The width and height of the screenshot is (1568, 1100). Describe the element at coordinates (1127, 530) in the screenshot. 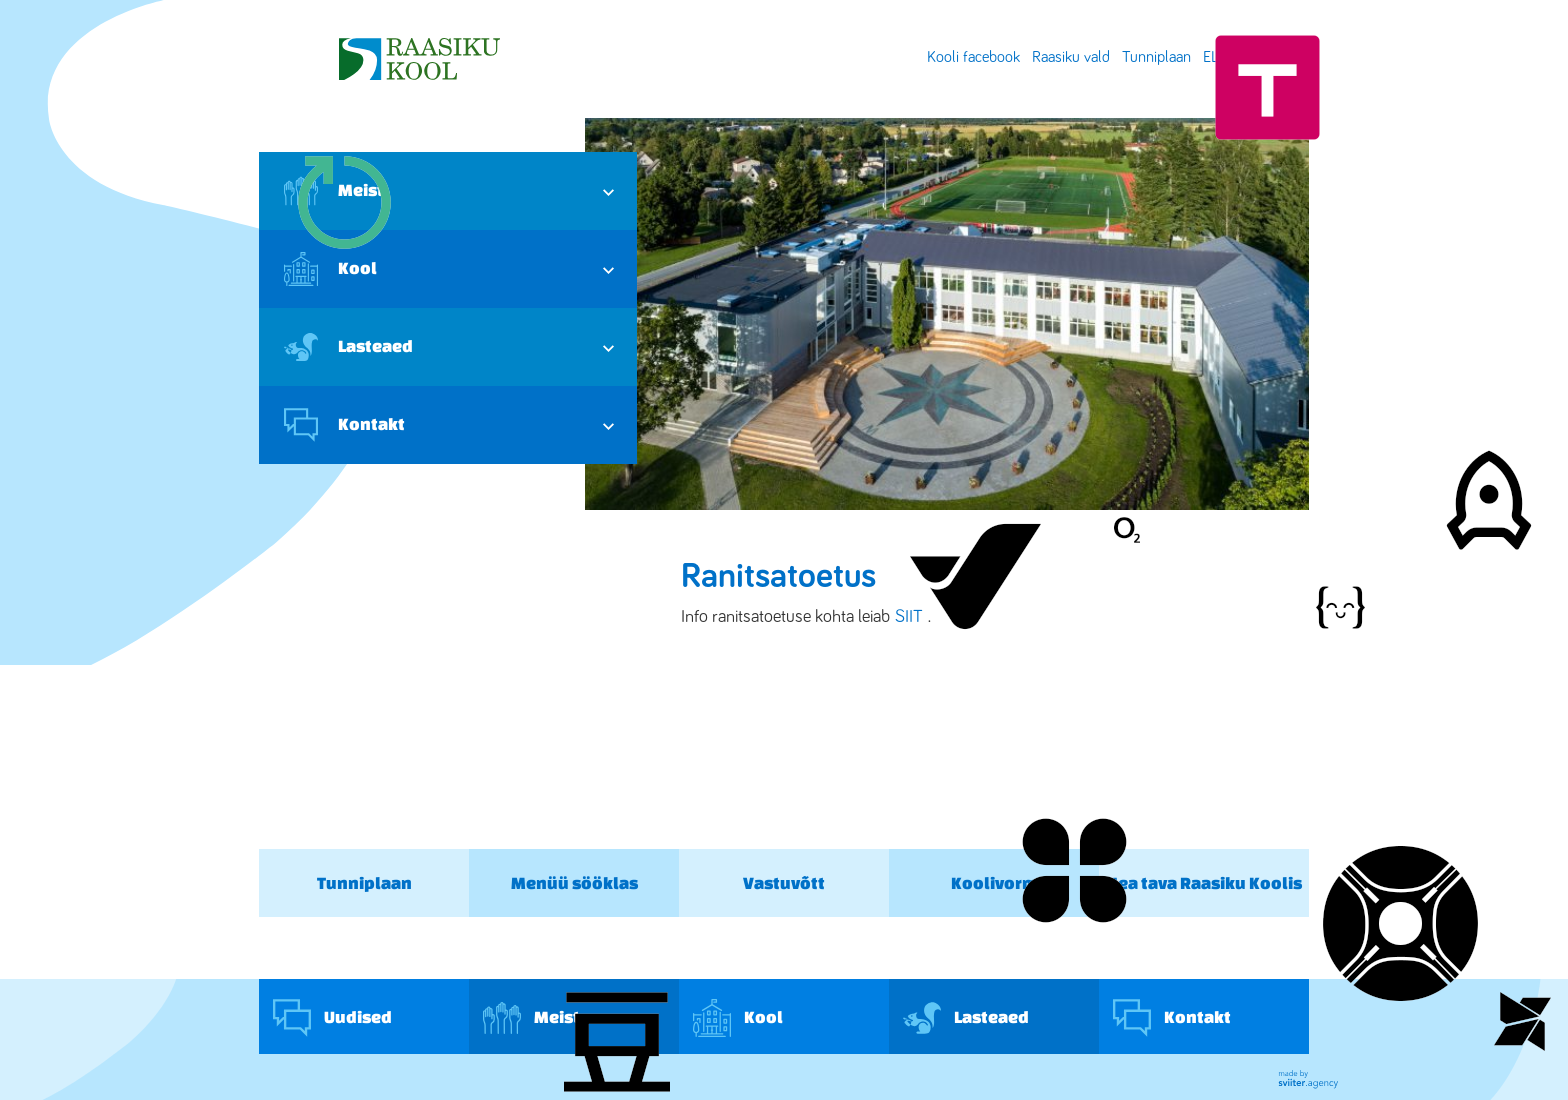

I see `O2 telecommunications brand logo` at that location.